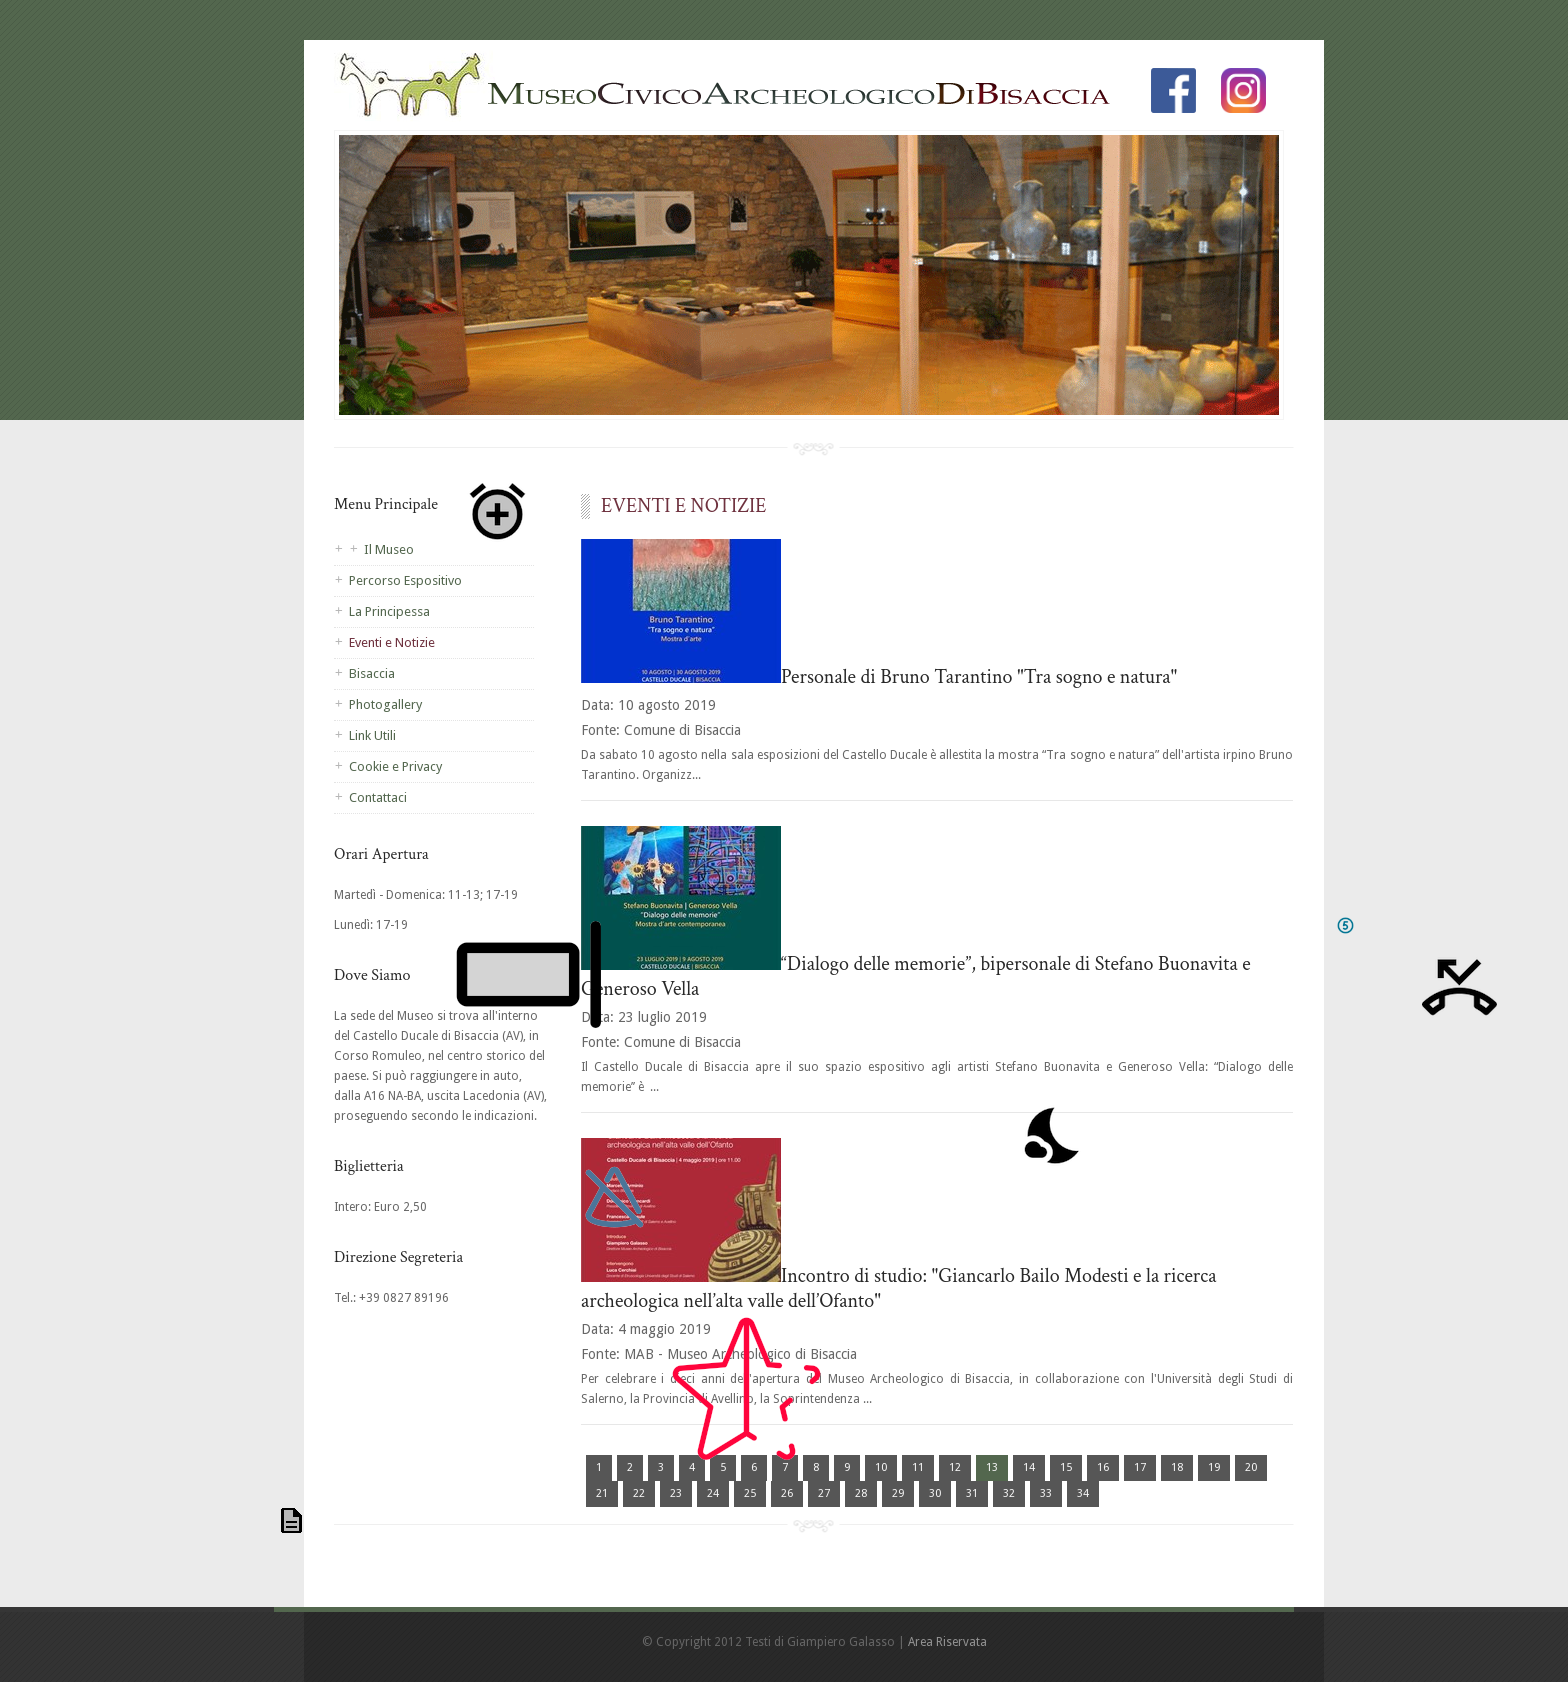 This screenshot has width=1568, height=1682. I want to click on indicates step five in a numbered sequence, so click(1345, 925).